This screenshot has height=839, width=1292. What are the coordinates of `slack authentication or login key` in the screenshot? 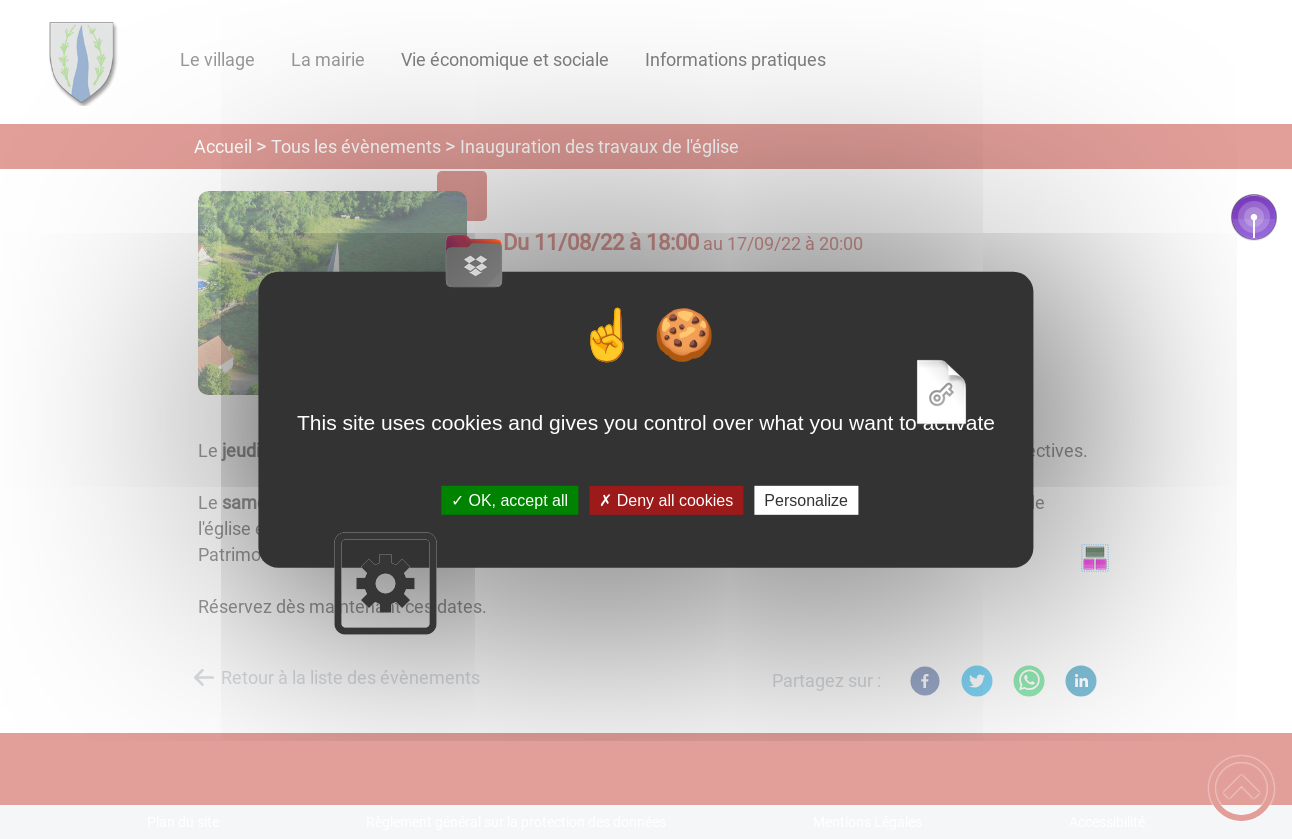 It's located at (941, 393).